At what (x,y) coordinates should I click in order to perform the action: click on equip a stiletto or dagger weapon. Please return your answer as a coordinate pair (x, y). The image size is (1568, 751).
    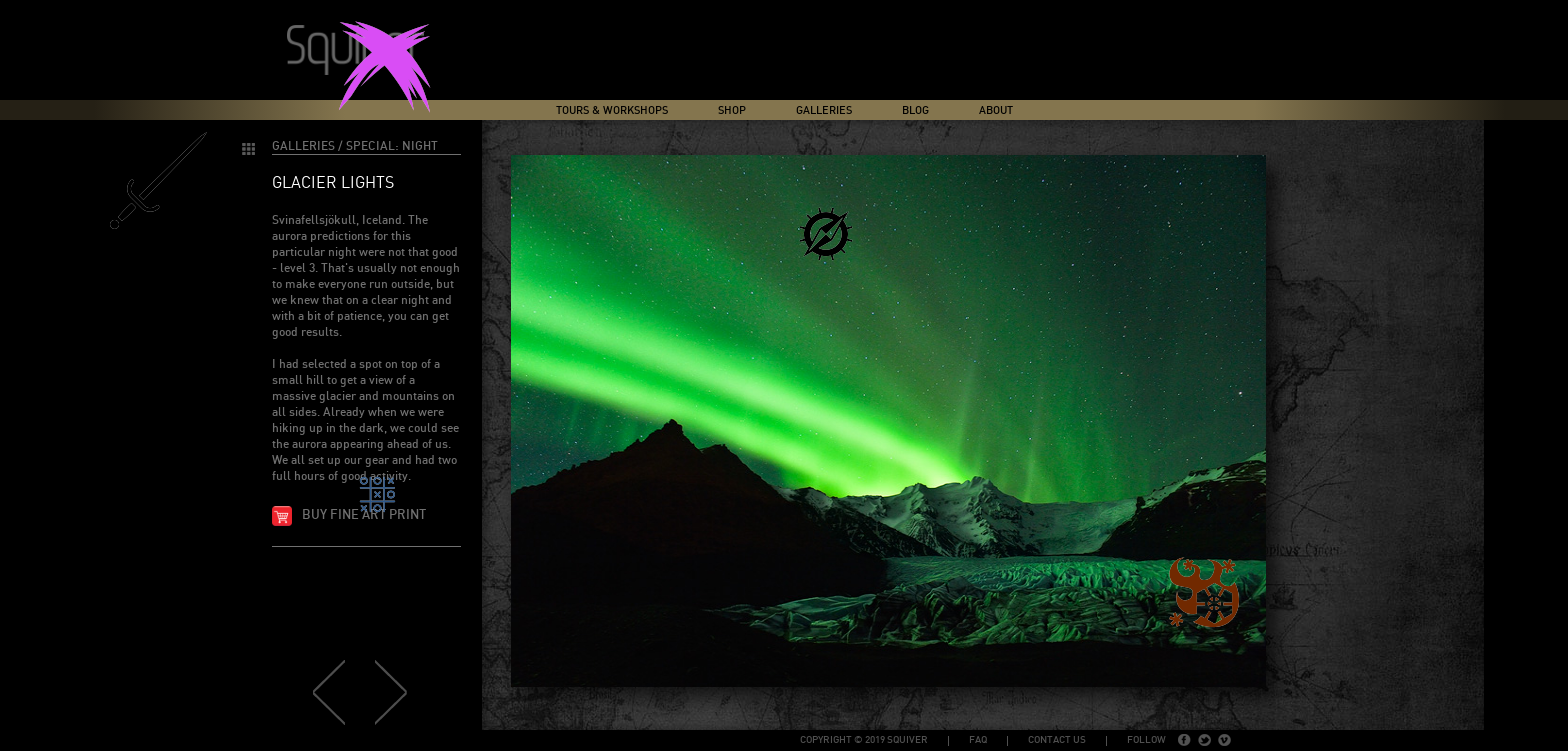
    Looking at the image, I should click on (158, 180).